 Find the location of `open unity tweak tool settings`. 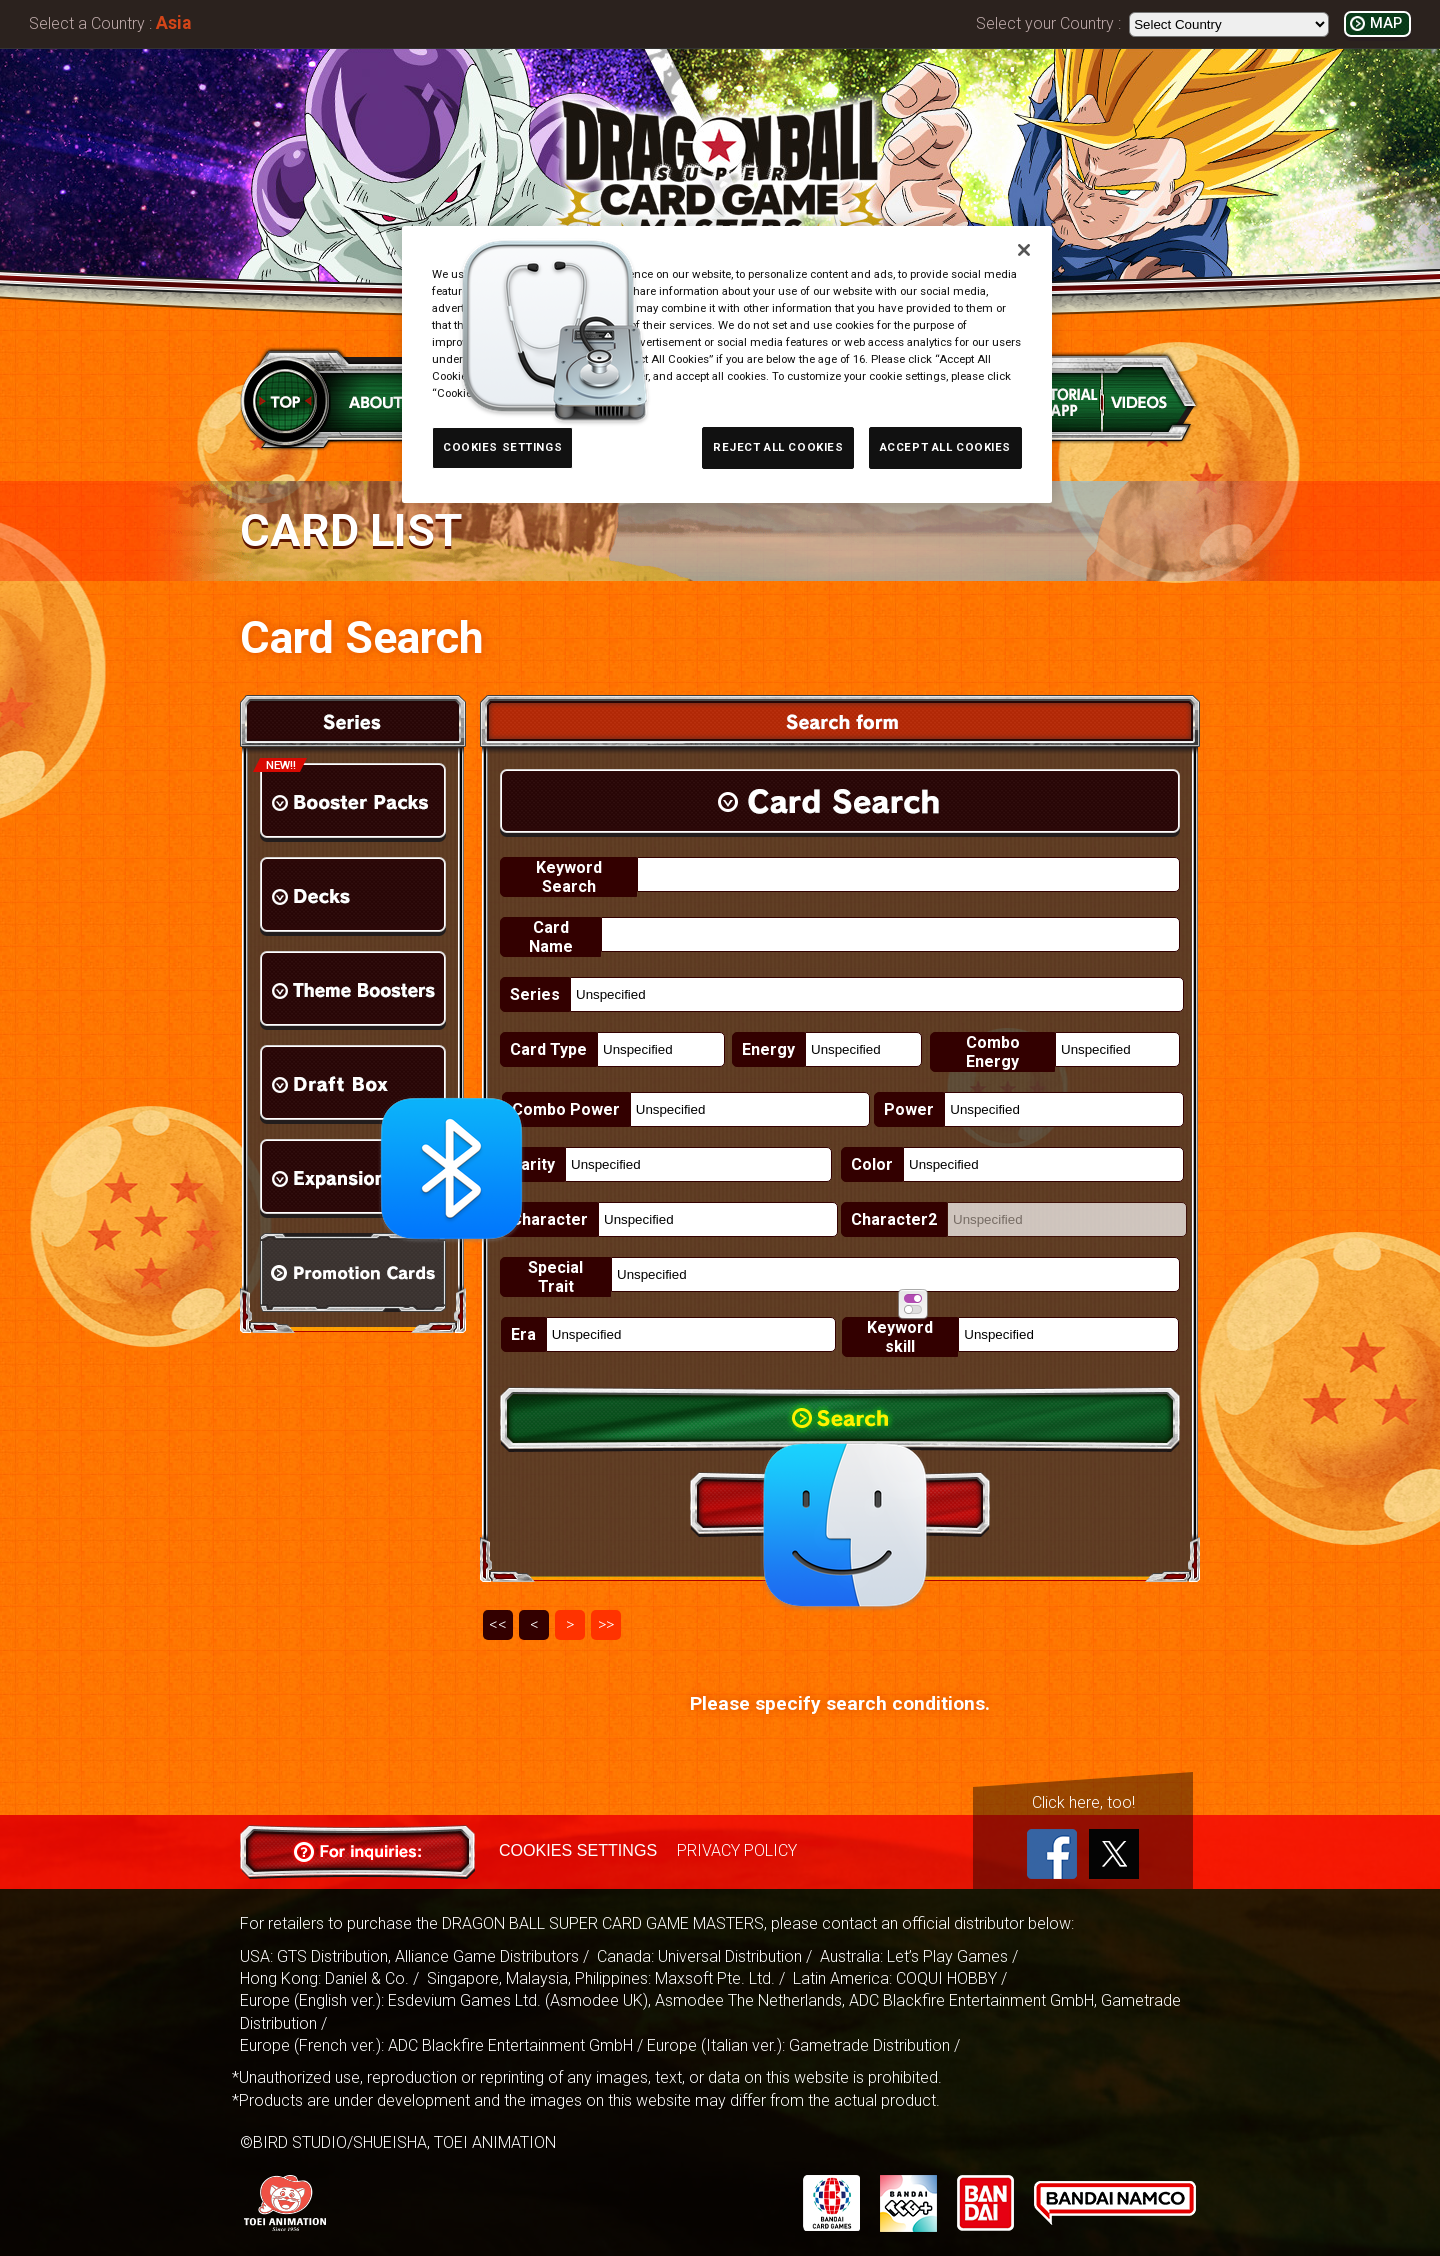

open unity tweak tool settings is located at coordinates (913, 1304).